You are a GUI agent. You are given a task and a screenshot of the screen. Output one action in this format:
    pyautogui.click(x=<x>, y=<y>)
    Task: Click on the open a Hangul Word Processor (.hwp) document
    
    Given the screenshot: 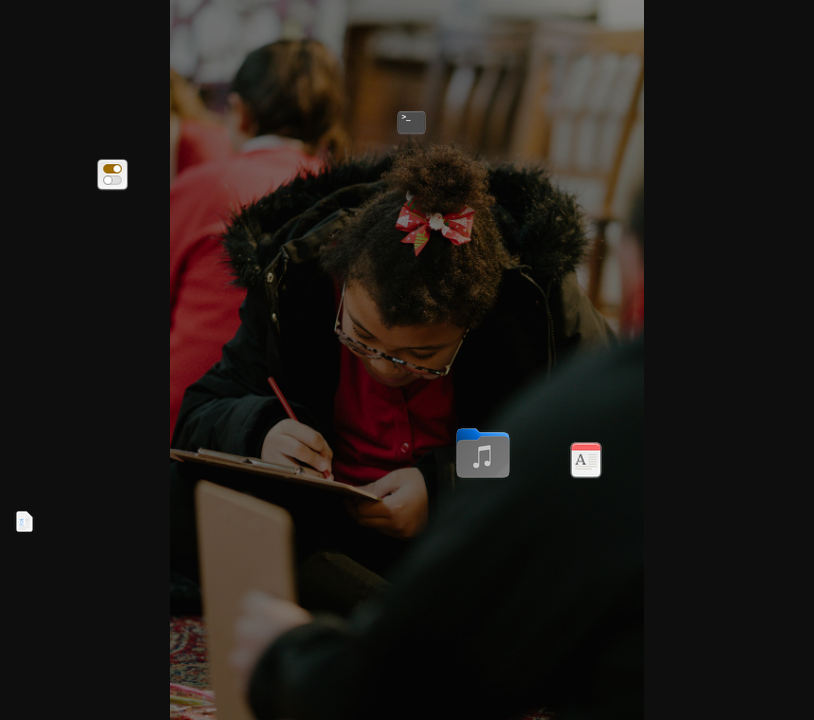 What is the action you would take?
    pyautogui.click(x=24, y=521)
    